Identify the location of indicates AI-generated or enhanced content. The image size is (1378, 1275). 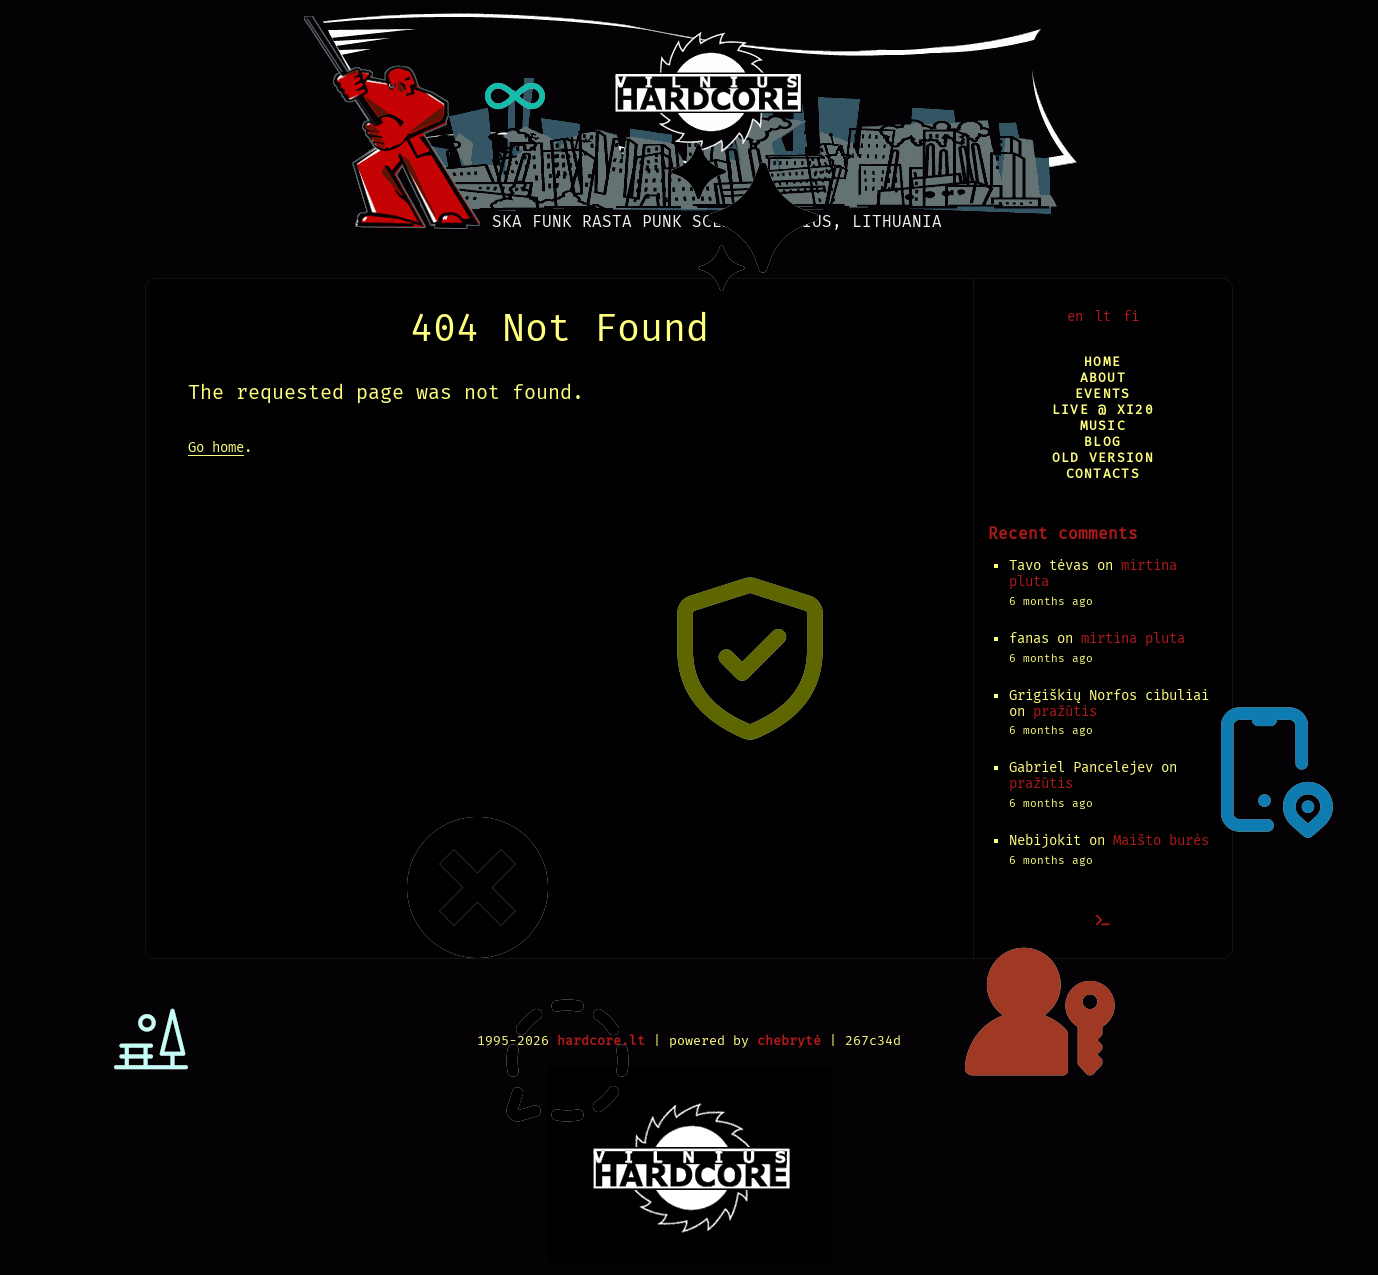
(744, 217).